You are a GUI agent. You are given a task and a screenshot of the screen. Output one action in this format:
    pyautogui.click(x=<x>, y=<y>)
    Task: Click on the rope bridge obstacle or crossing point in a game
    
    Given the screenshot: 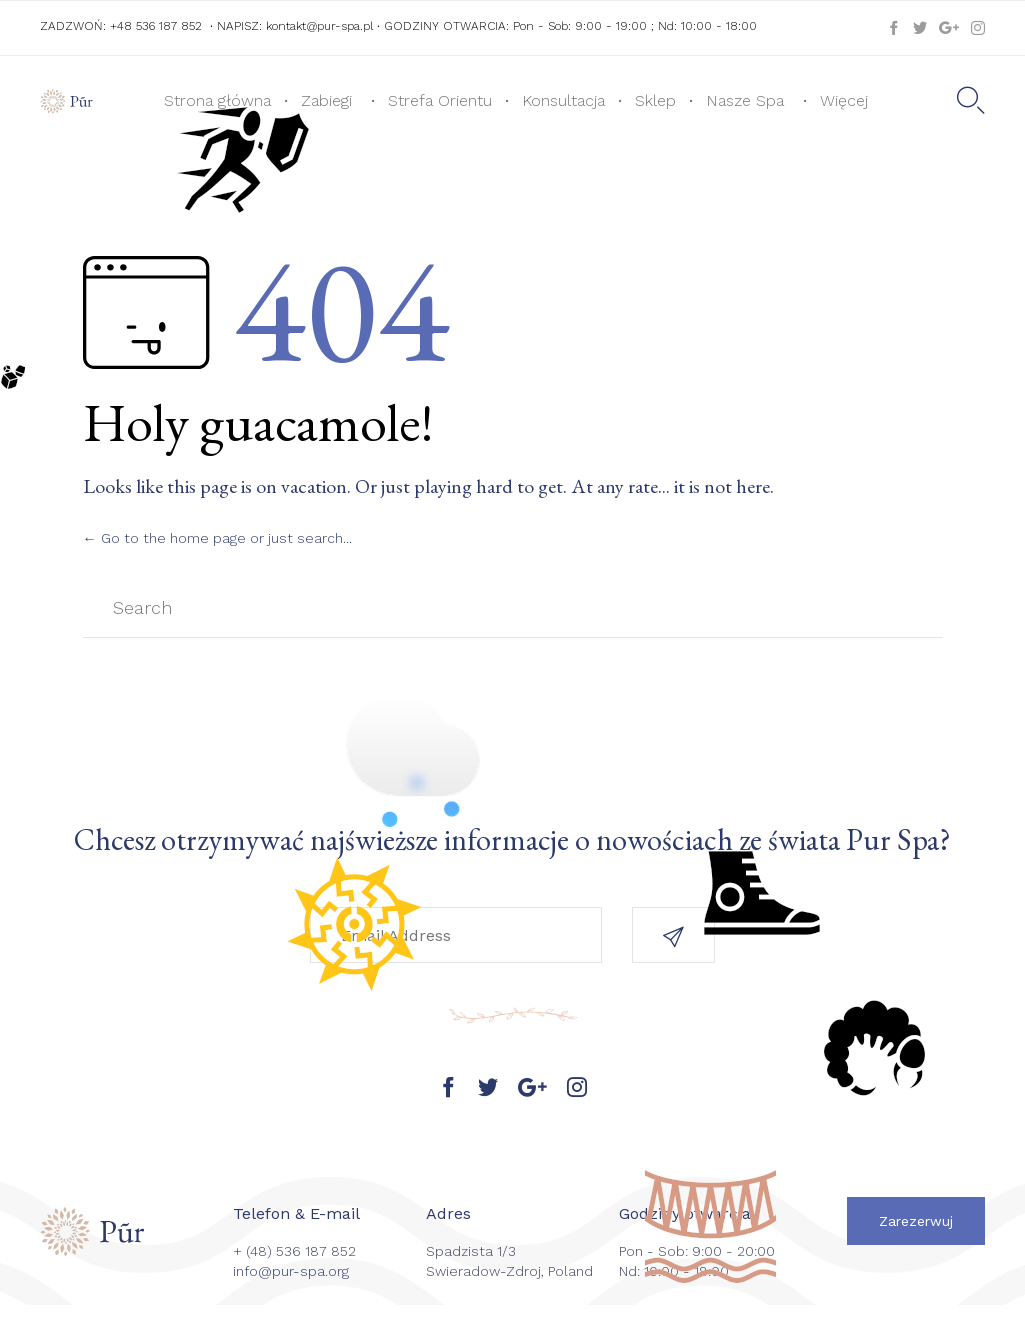 What is the action you would take?
    pyautogui.click(x=710, y=1220)
    